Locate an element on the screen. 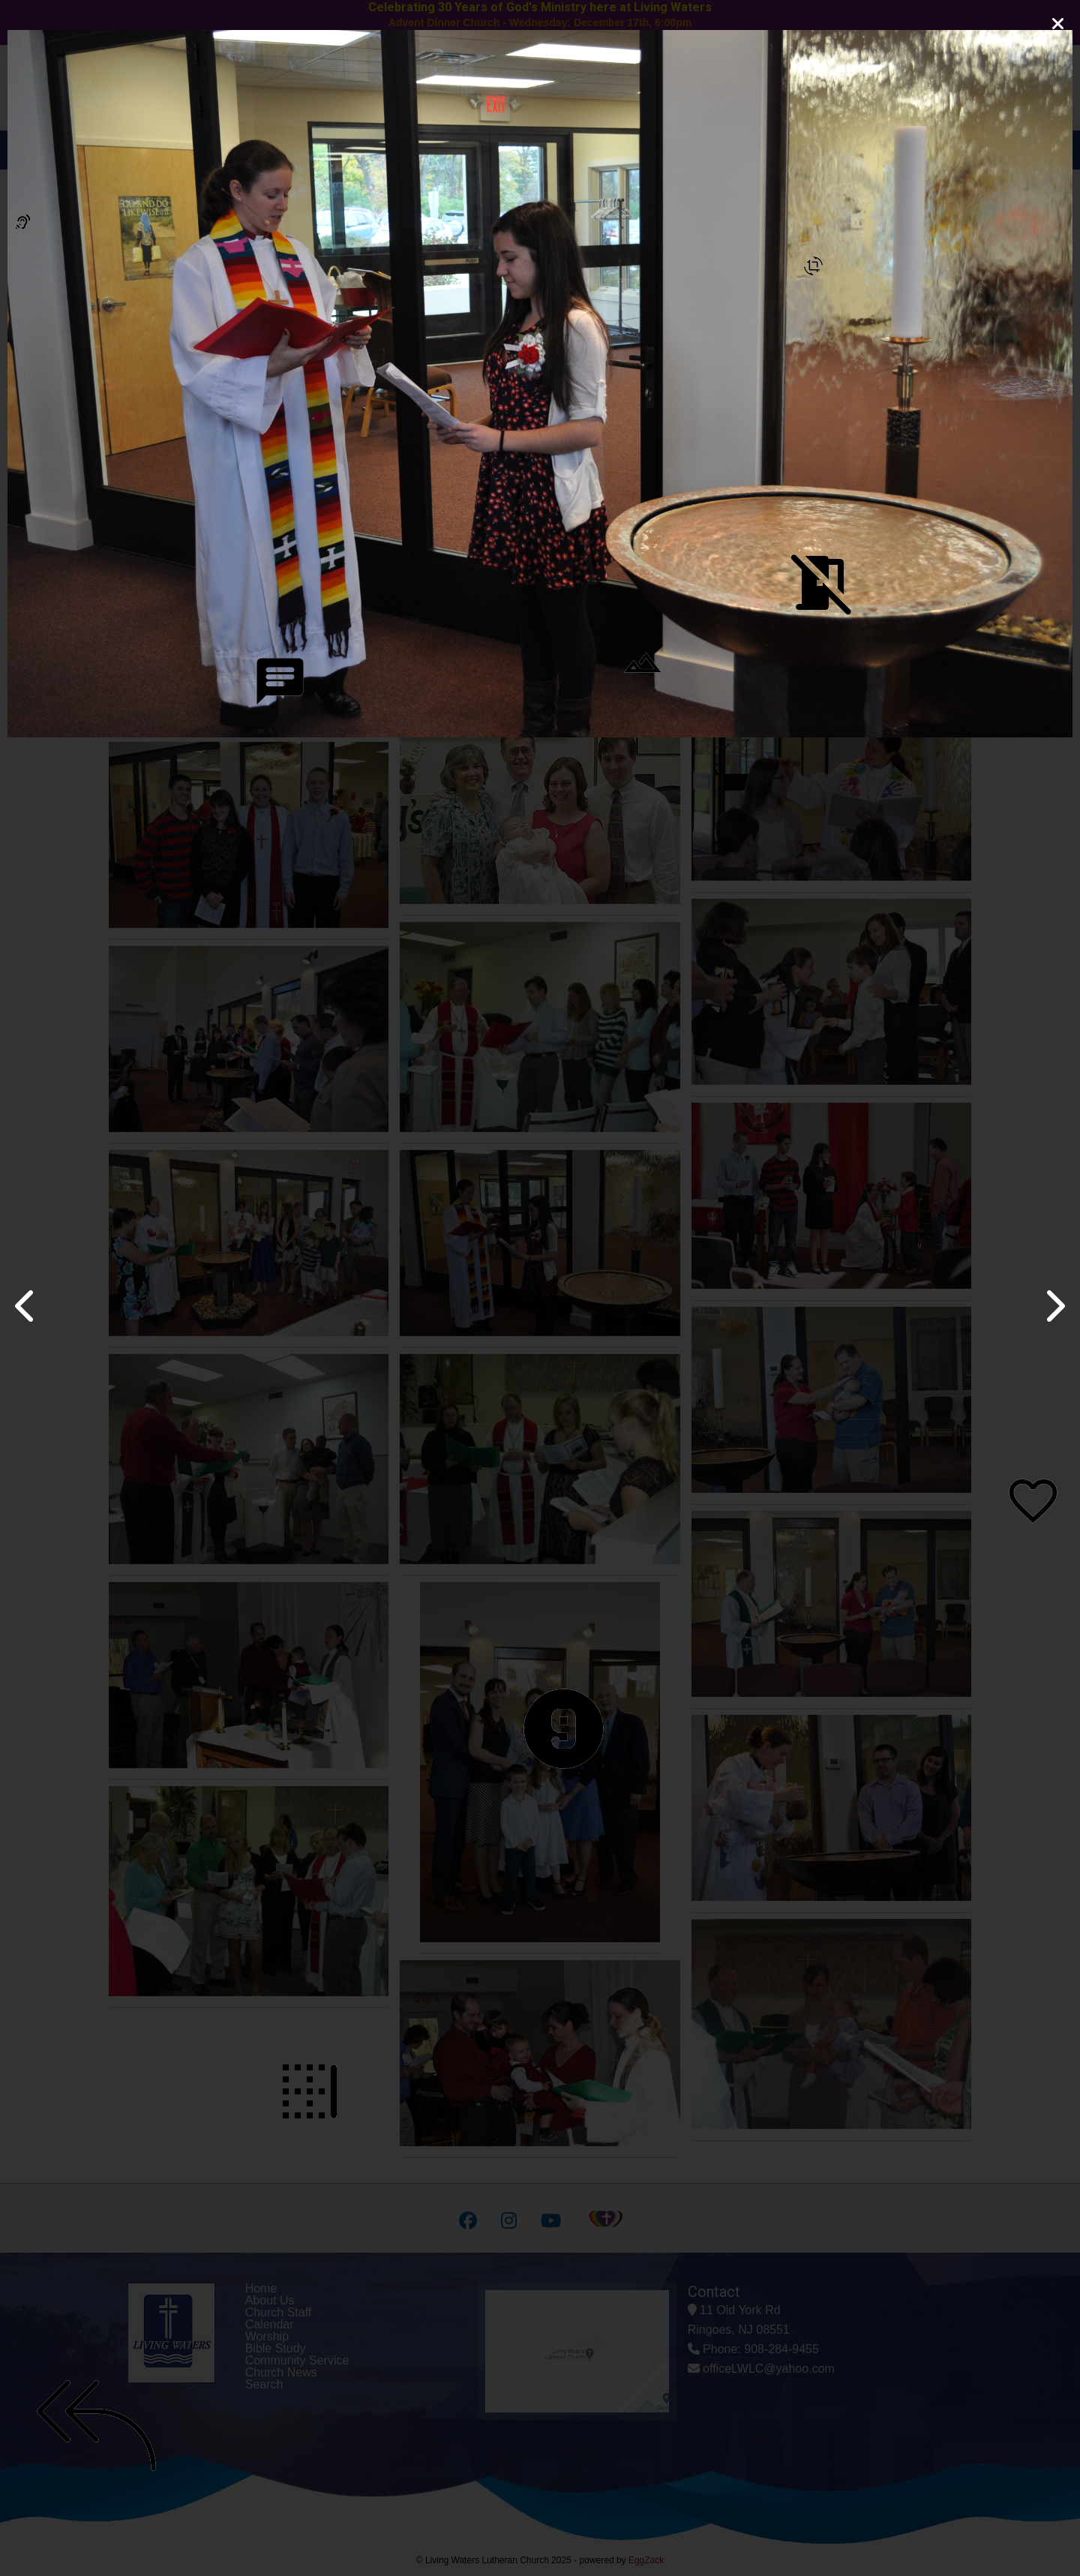  indicates item number 9 in a numbered list or sequence is located at coordinates (563, 1728).